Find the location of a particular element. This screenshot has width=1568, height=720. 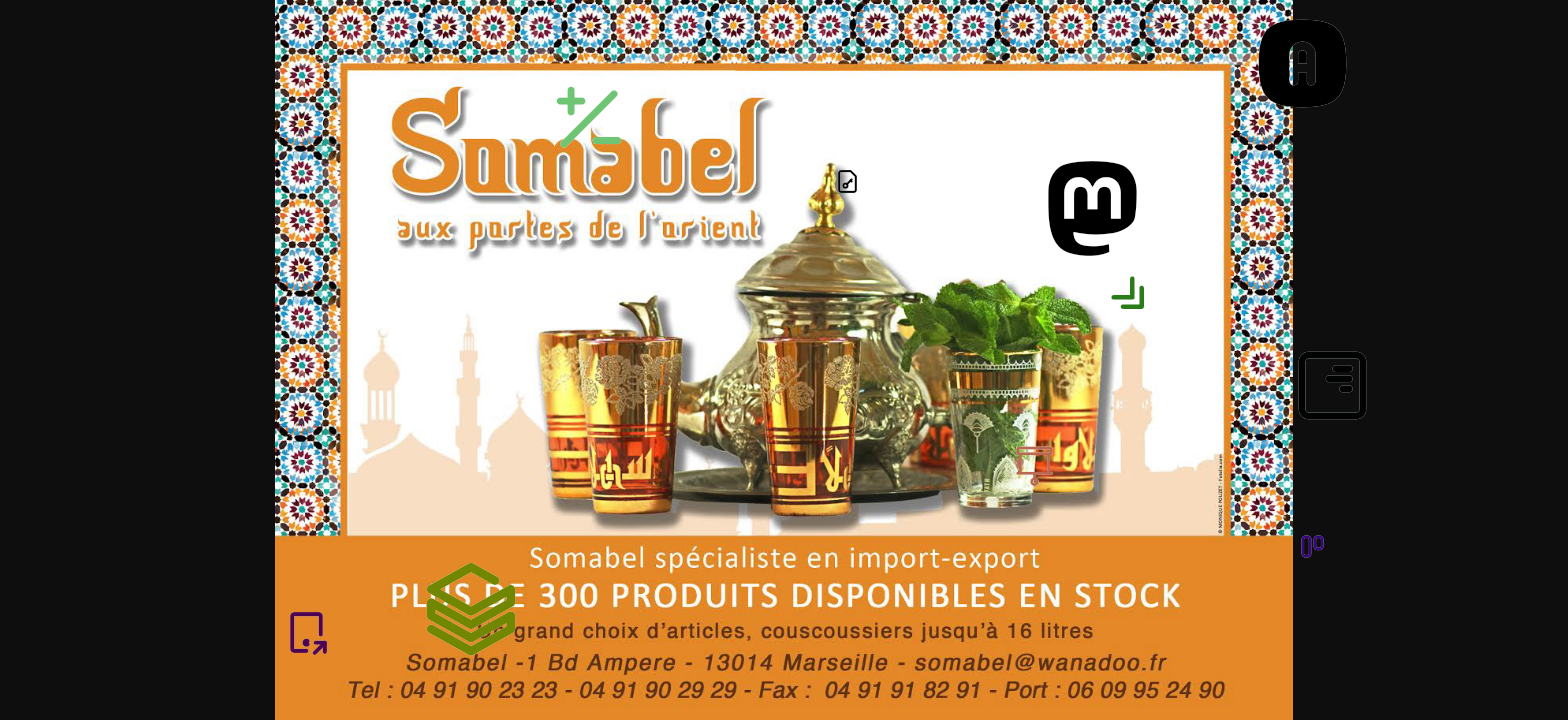

open mastodon app is located at coordinates (1092, 208).